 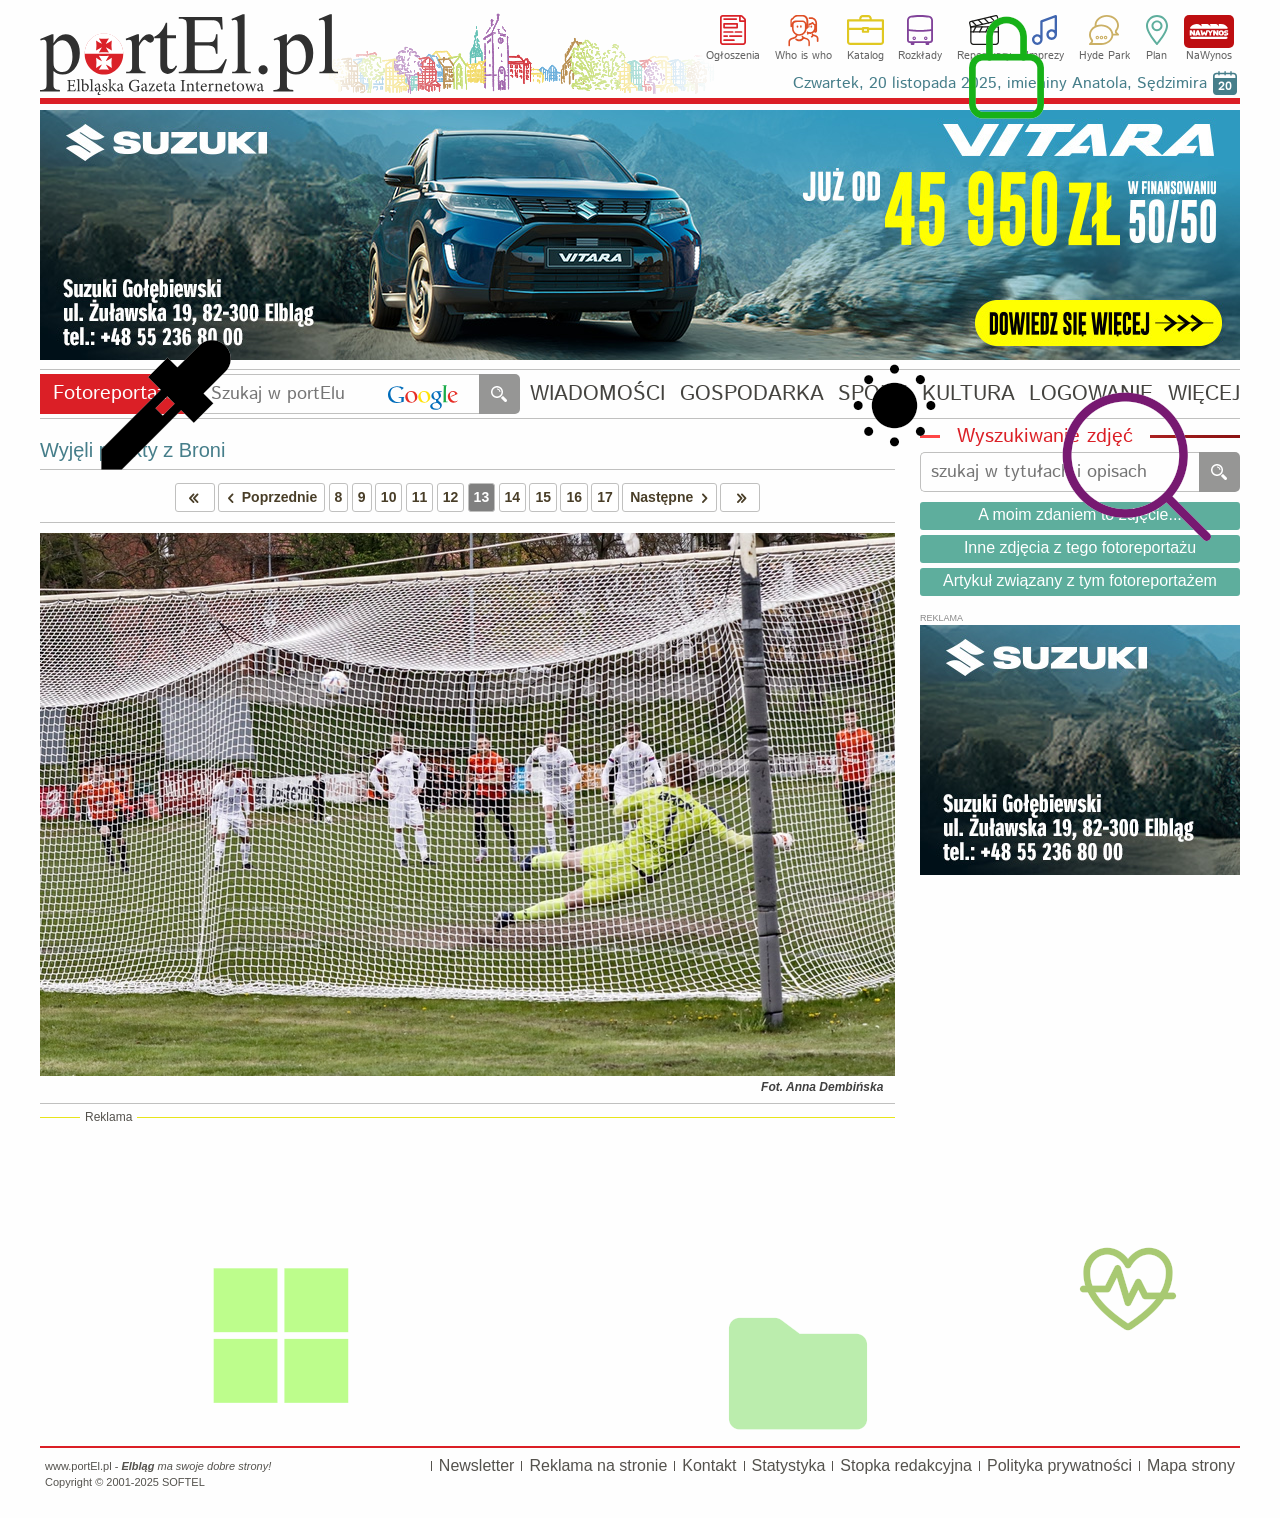 What do you see at coordinates (798, 1371) in the screenshot?
I see `open a folder to view its contents` at bounding box center [798, 1371].